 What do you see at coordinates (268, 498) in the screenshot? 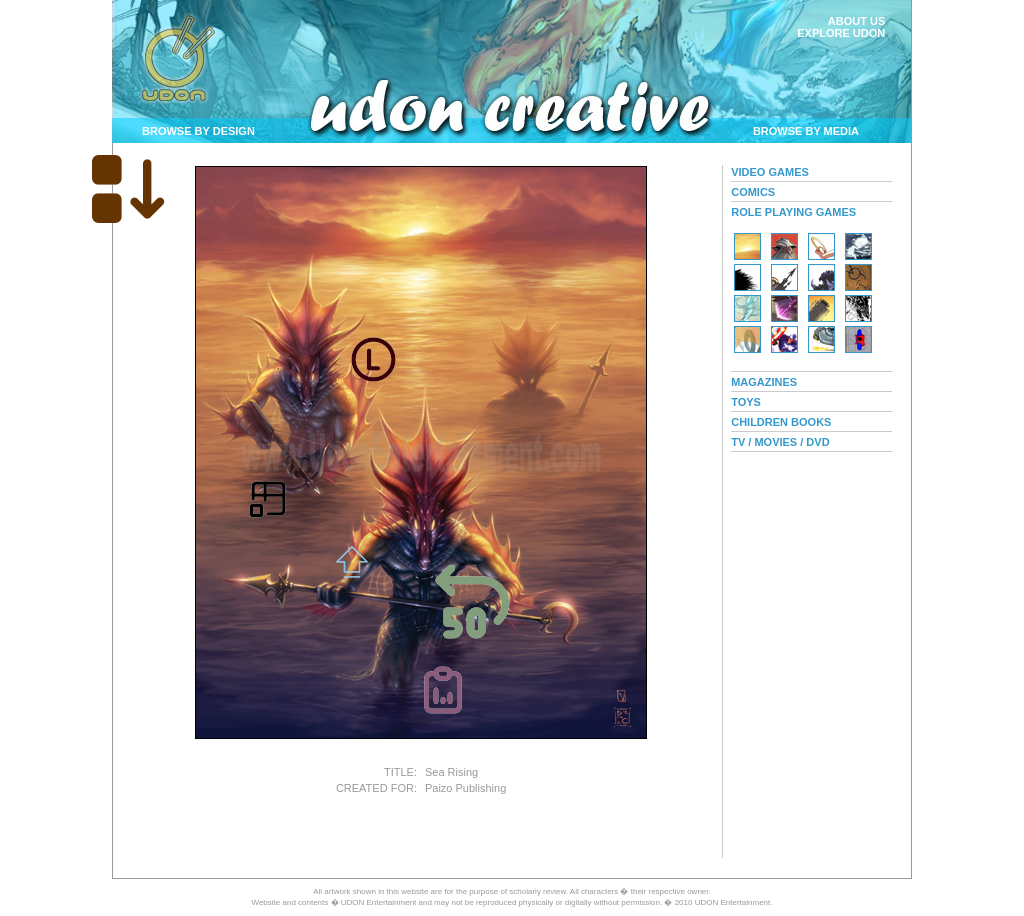
I see `create a table alias or reference` at bounding box center [268, 498].